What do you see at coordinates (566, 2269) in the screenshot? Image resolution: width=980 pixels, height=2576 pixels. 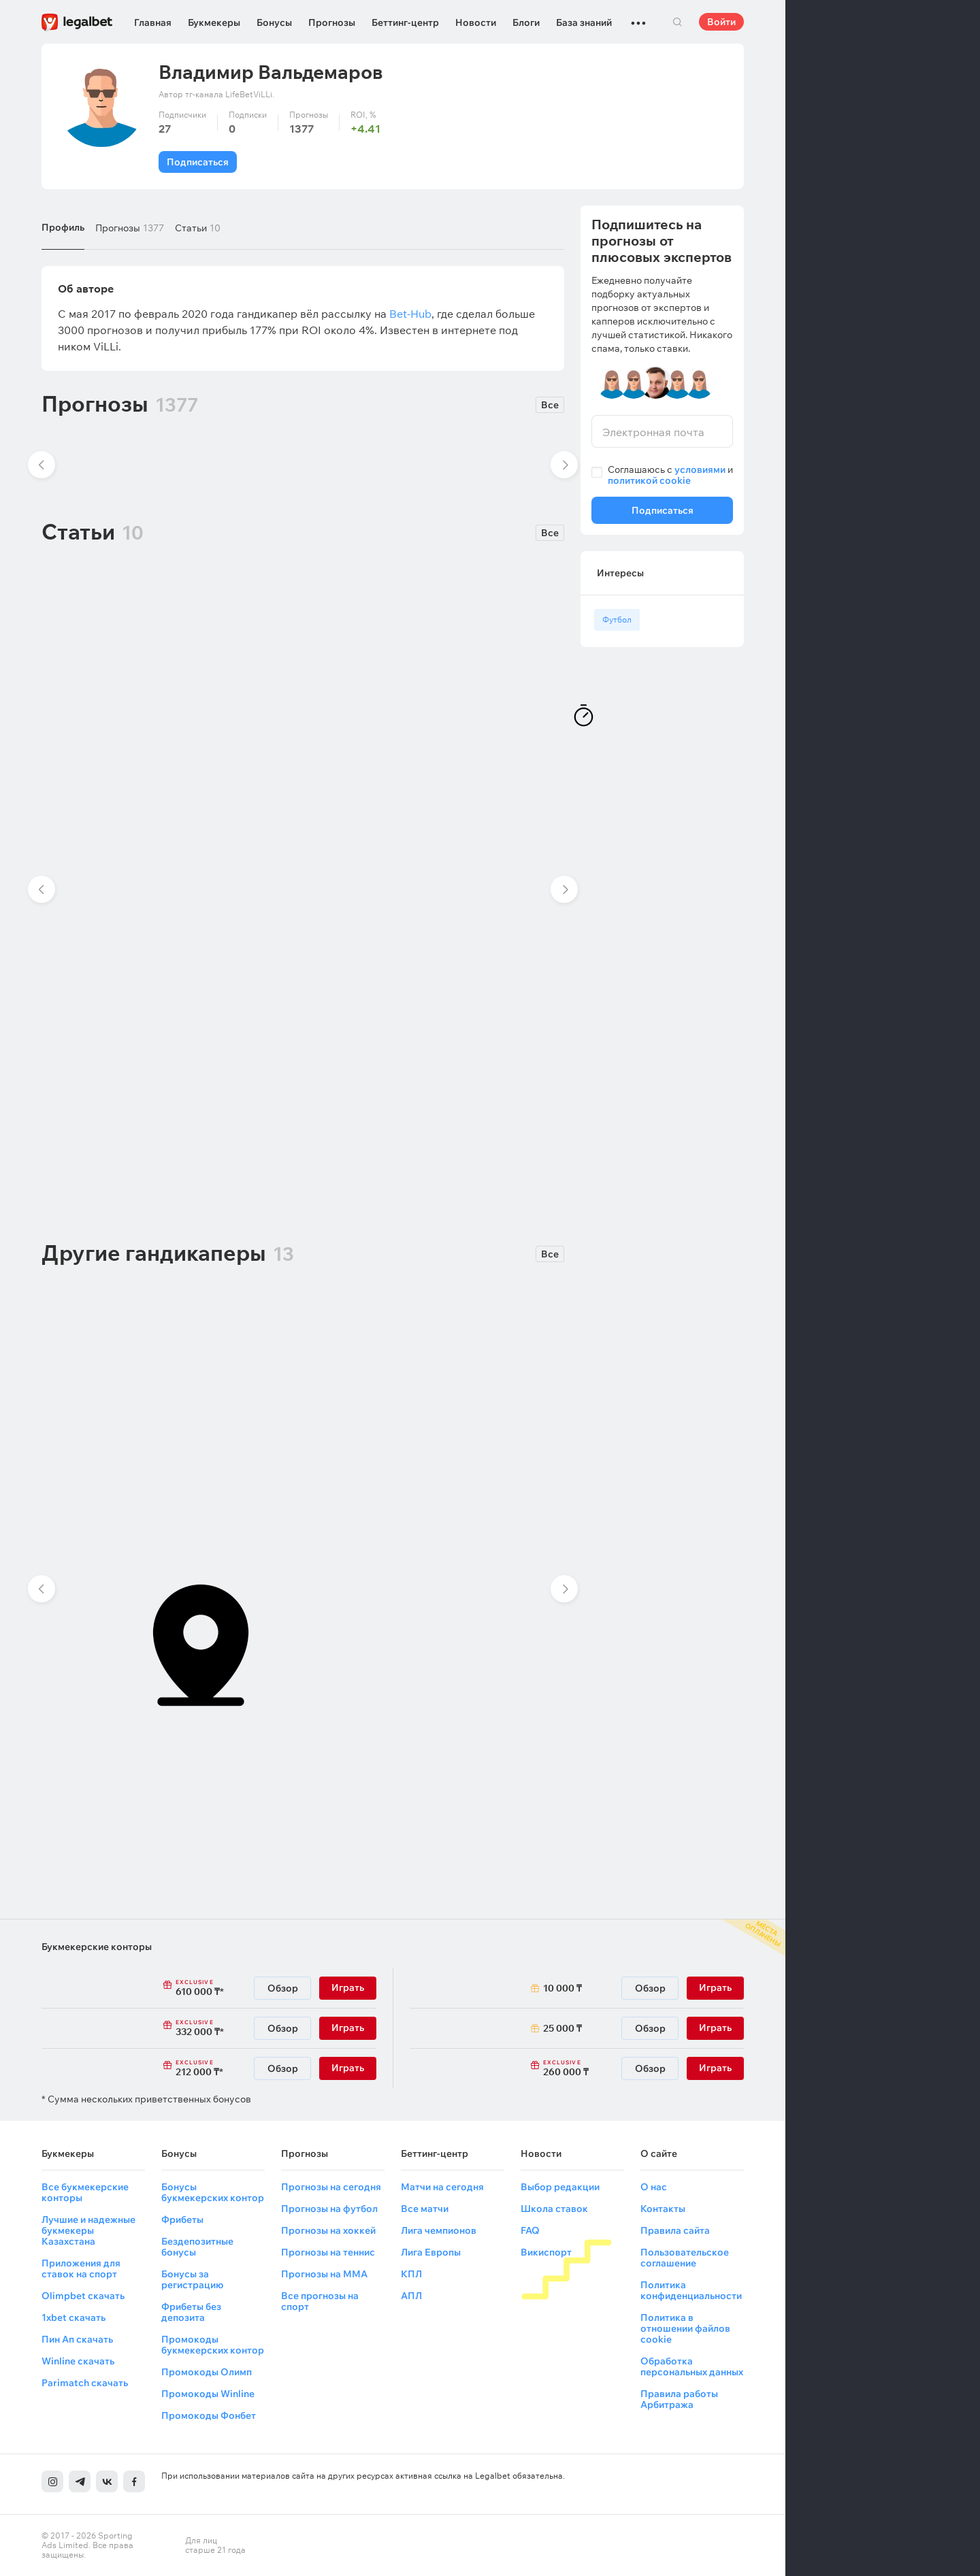 I see `navigate to stairs or level changes` at bounding box center [566, 2269].